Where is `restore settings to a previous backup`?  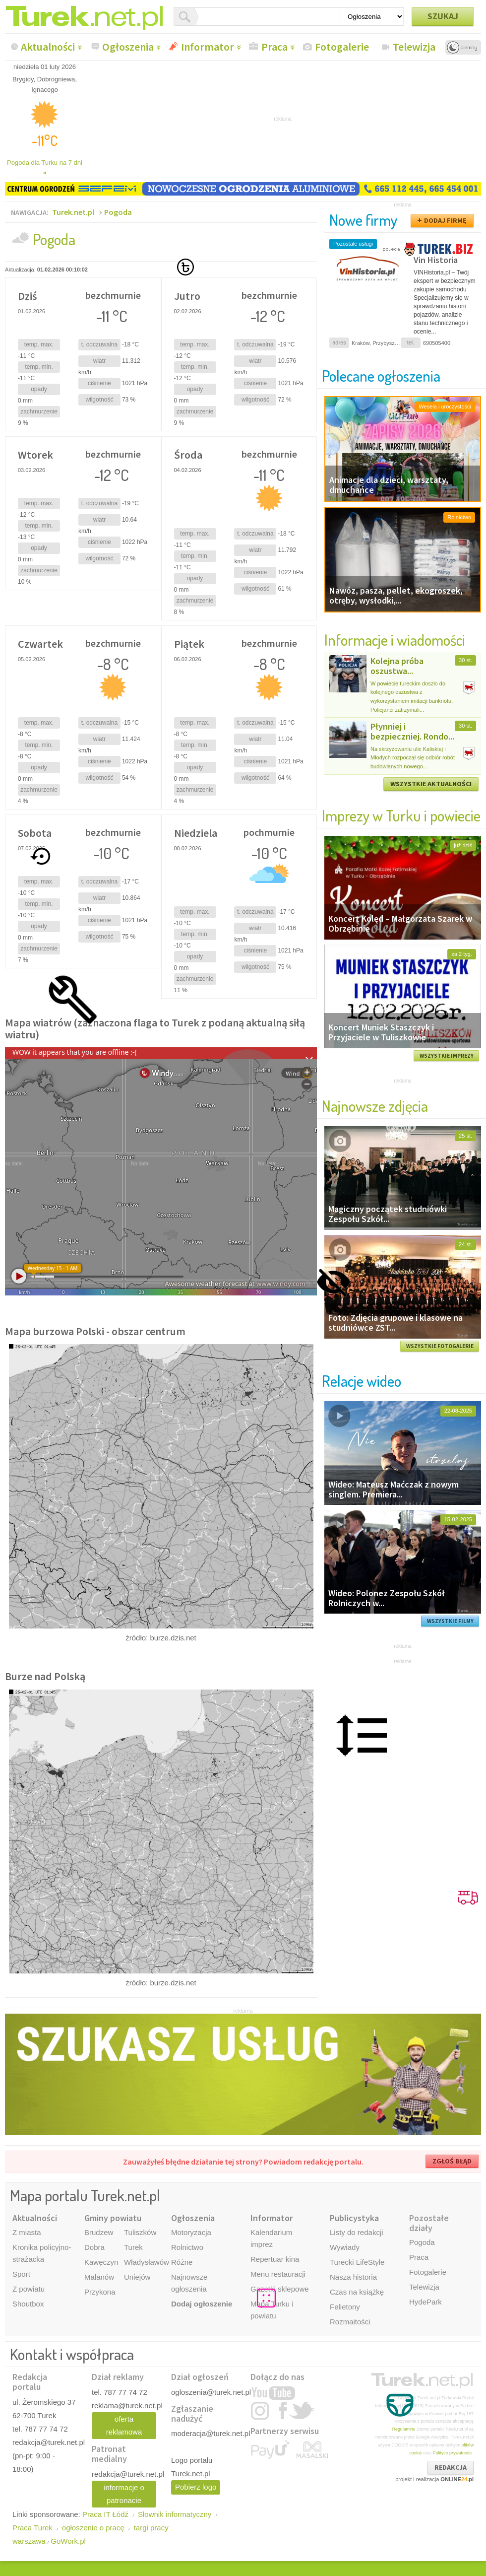
restore settings to a previous backup is located at coordinates (42, 856).